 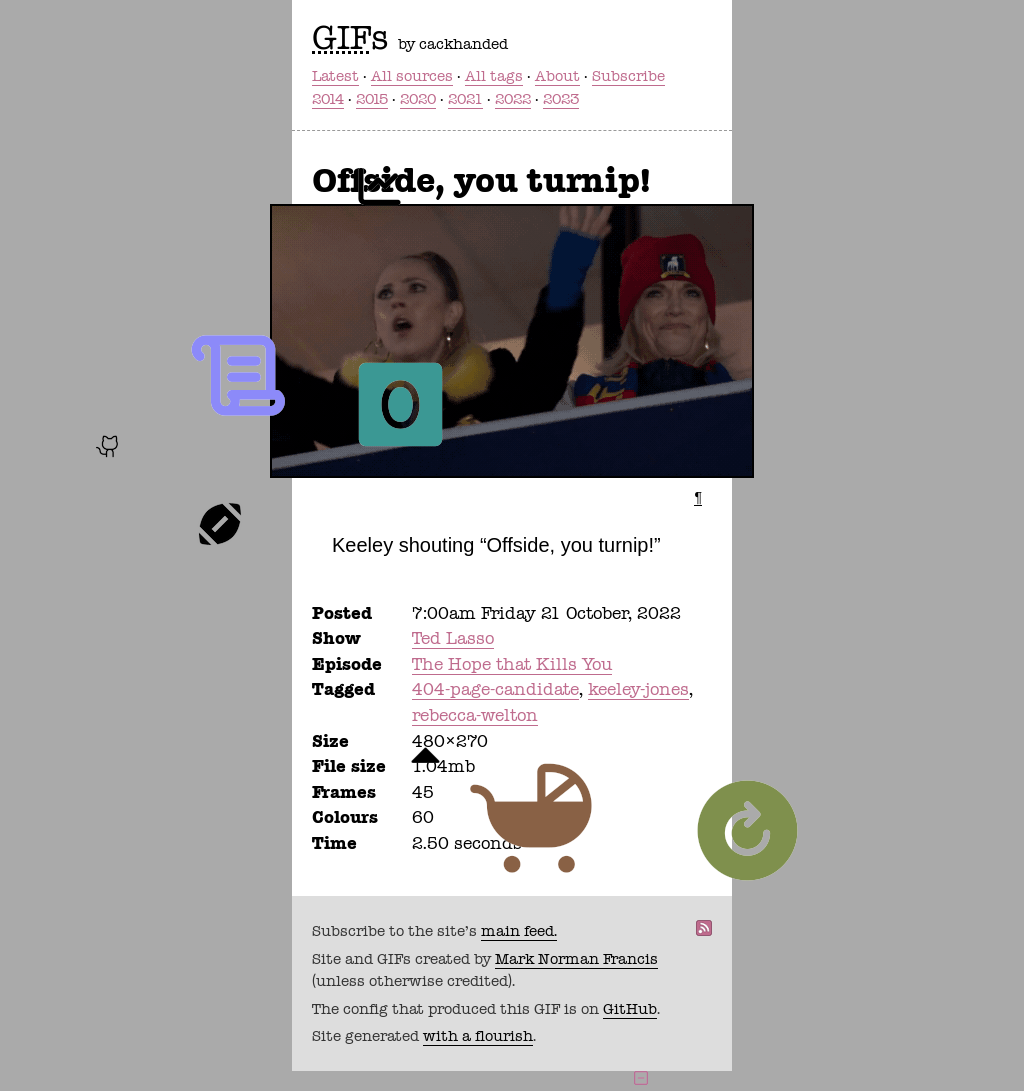 What do you see at coordinates (747, 830) in the screenshot?
I see `refresh or reload content` at bounding box center [747, 830].